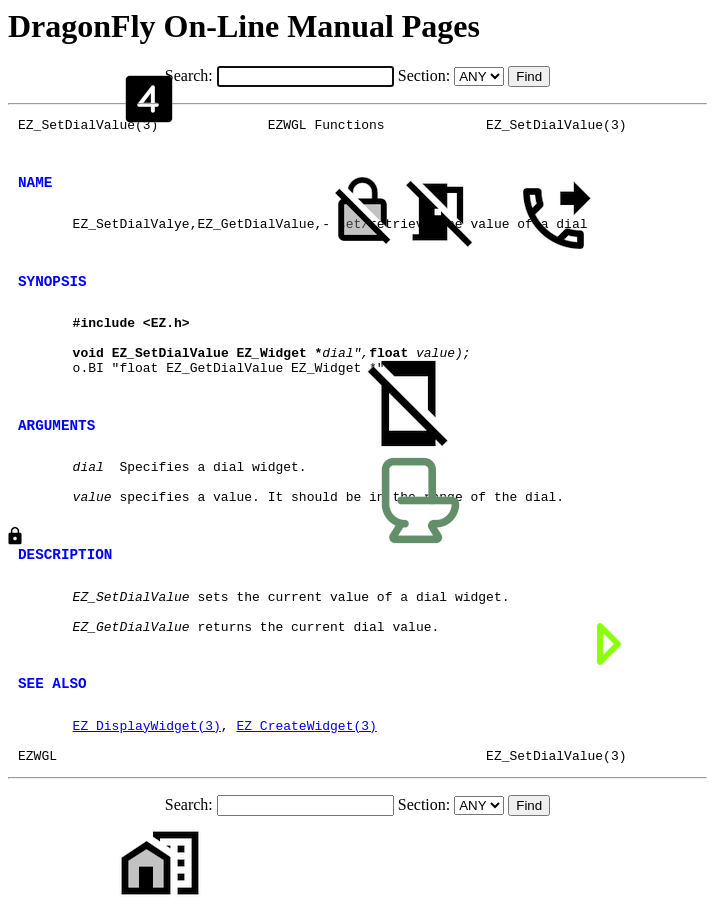 The image size is (715, 922). Describe the element at coordinates (553, 218) in the screenshot. I see `call forwarding is enabled` at that location.